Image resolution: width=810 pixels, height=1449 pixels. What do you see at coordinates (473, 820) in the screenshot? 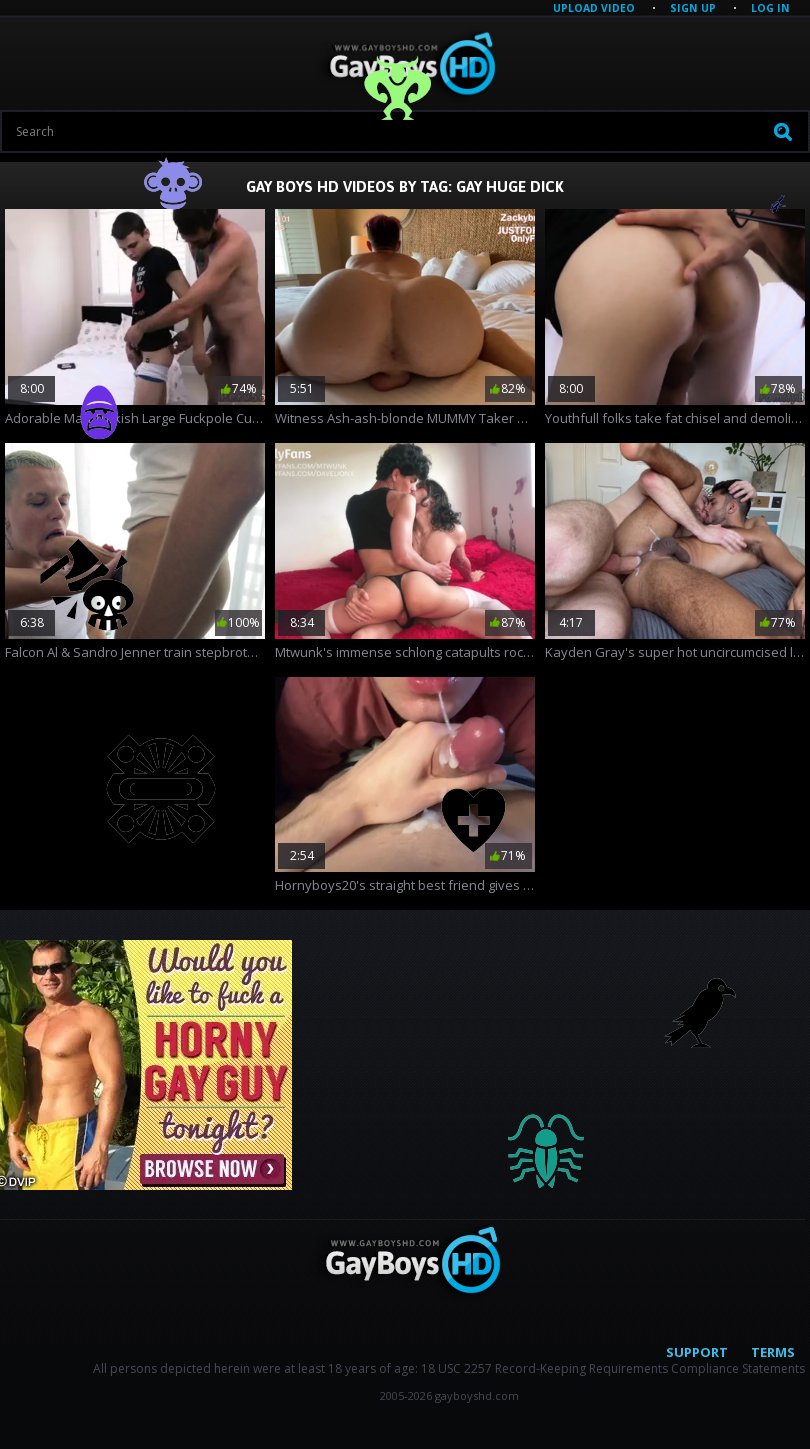
I see `add to favorites` at bounding box center [473, 820].